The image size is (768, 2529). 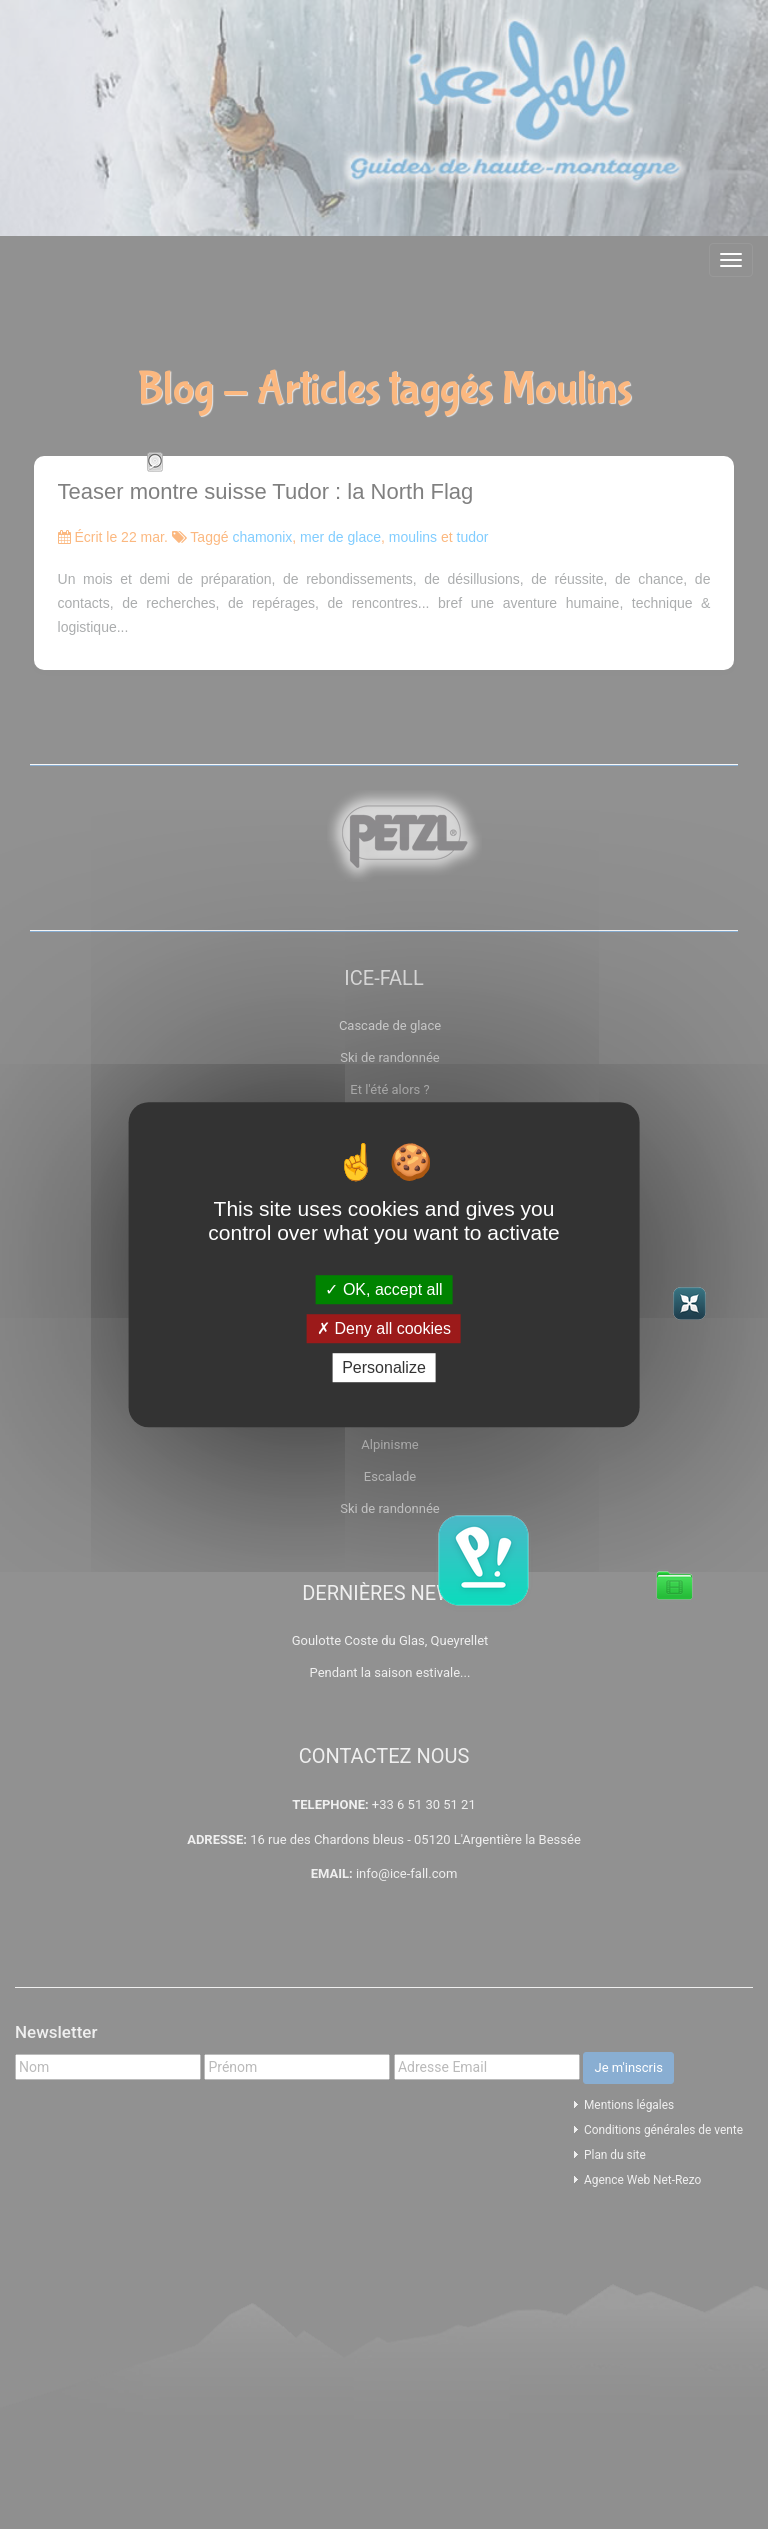 I want to click on open the disk management utility, so click(x=155, y=462).